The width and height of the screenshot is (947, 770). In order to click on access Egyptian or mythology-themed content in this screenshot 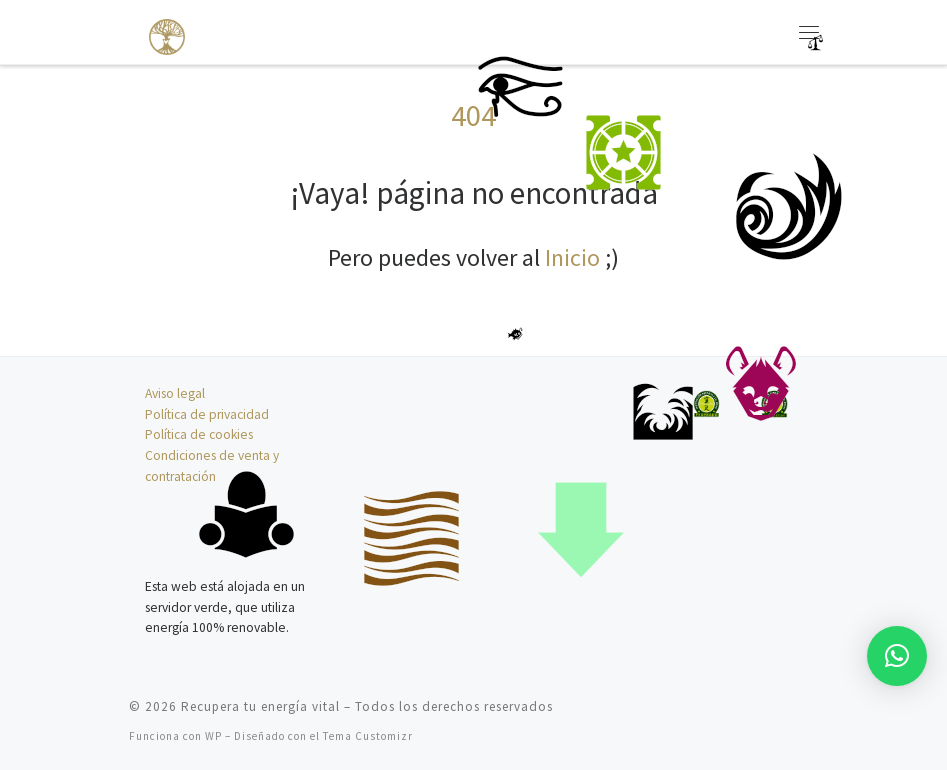, I will do `click(520, 85)`.